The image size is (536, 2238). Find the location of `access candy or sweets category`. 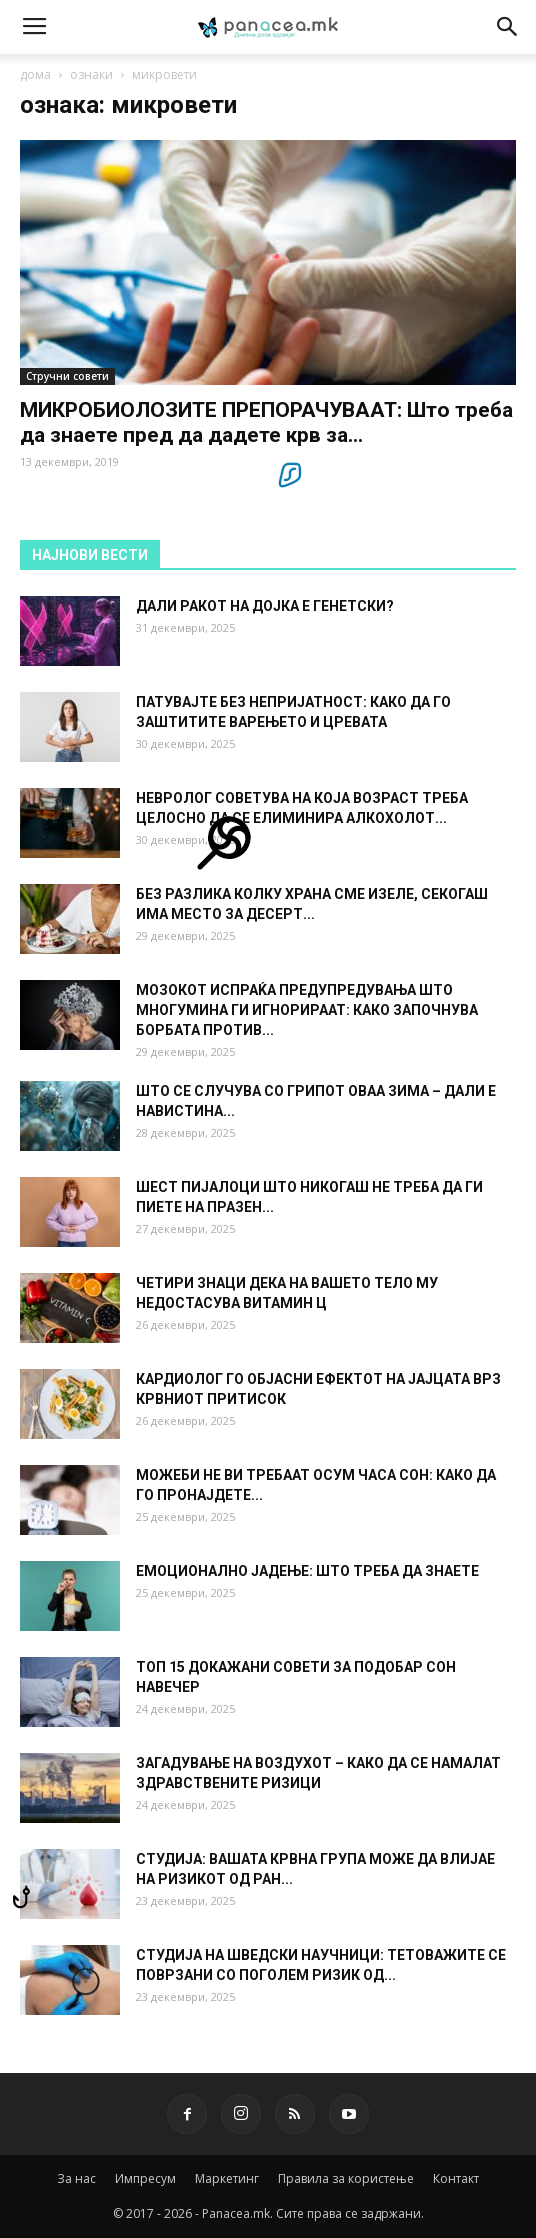

access candy or sweets category is located at coordinates (224, 843).